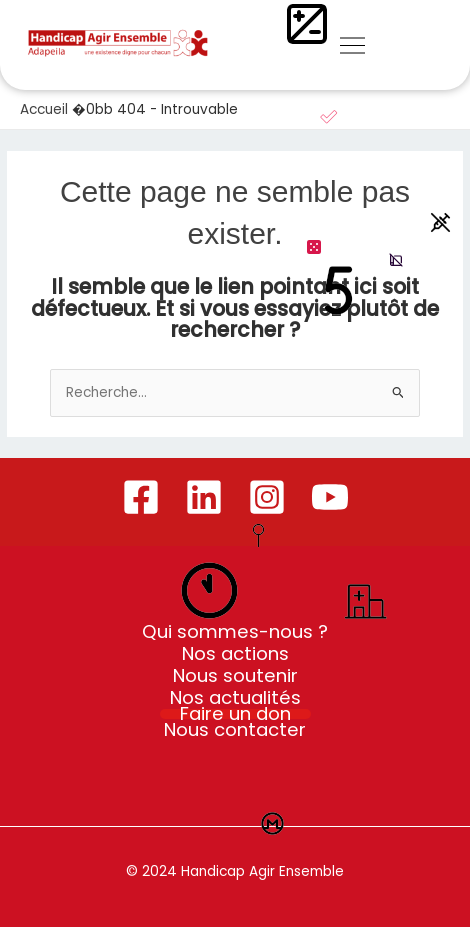  What do you see at coordinates (328, 116) in the screenshot?
I see `confirm or submit an action` at bounding box center [328, 116].